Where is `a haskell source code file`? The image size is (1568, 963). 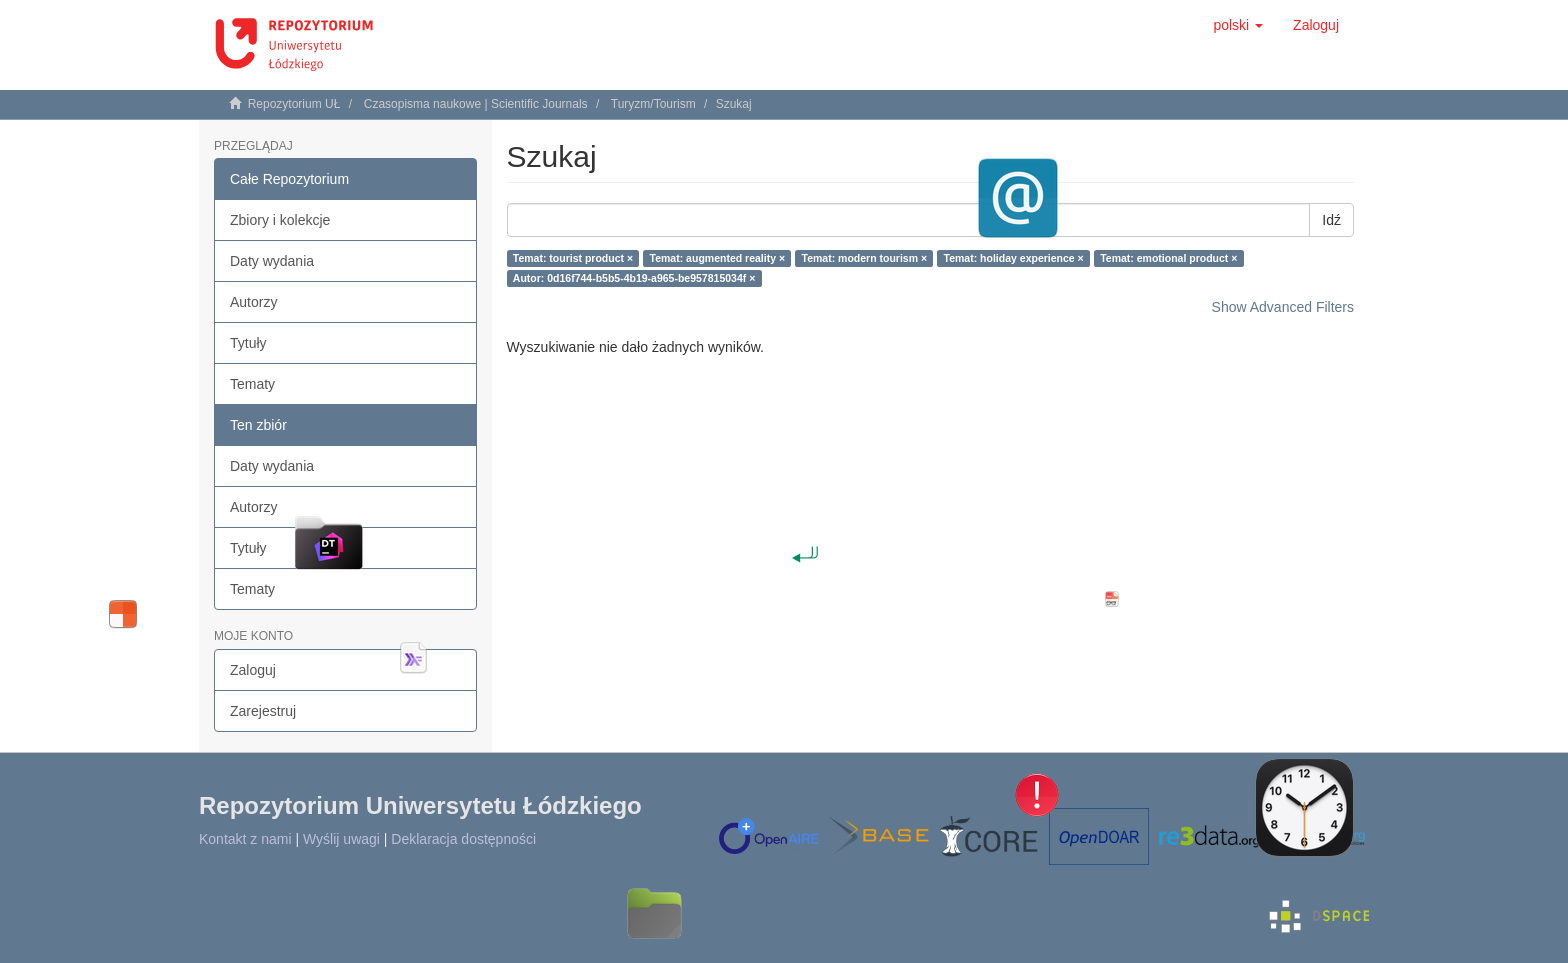
a haskell source code file is located at coordinates (413, 657).